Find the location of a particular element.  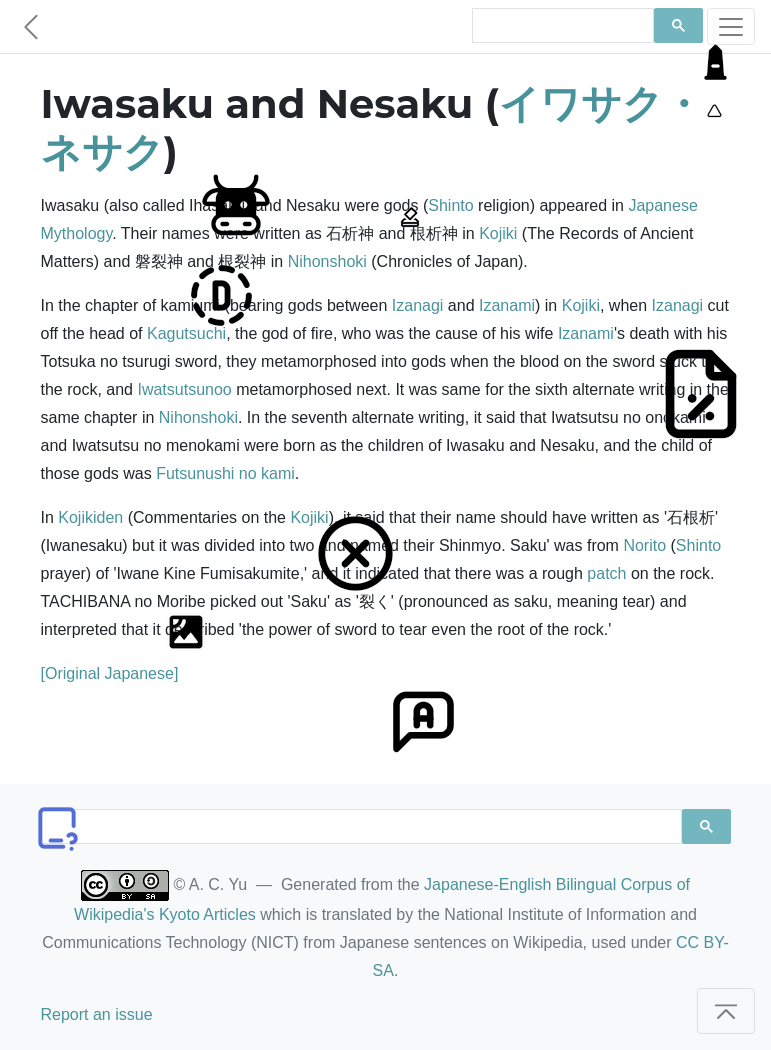

close or dismiss a dialog is located at coordinates (355, 553).